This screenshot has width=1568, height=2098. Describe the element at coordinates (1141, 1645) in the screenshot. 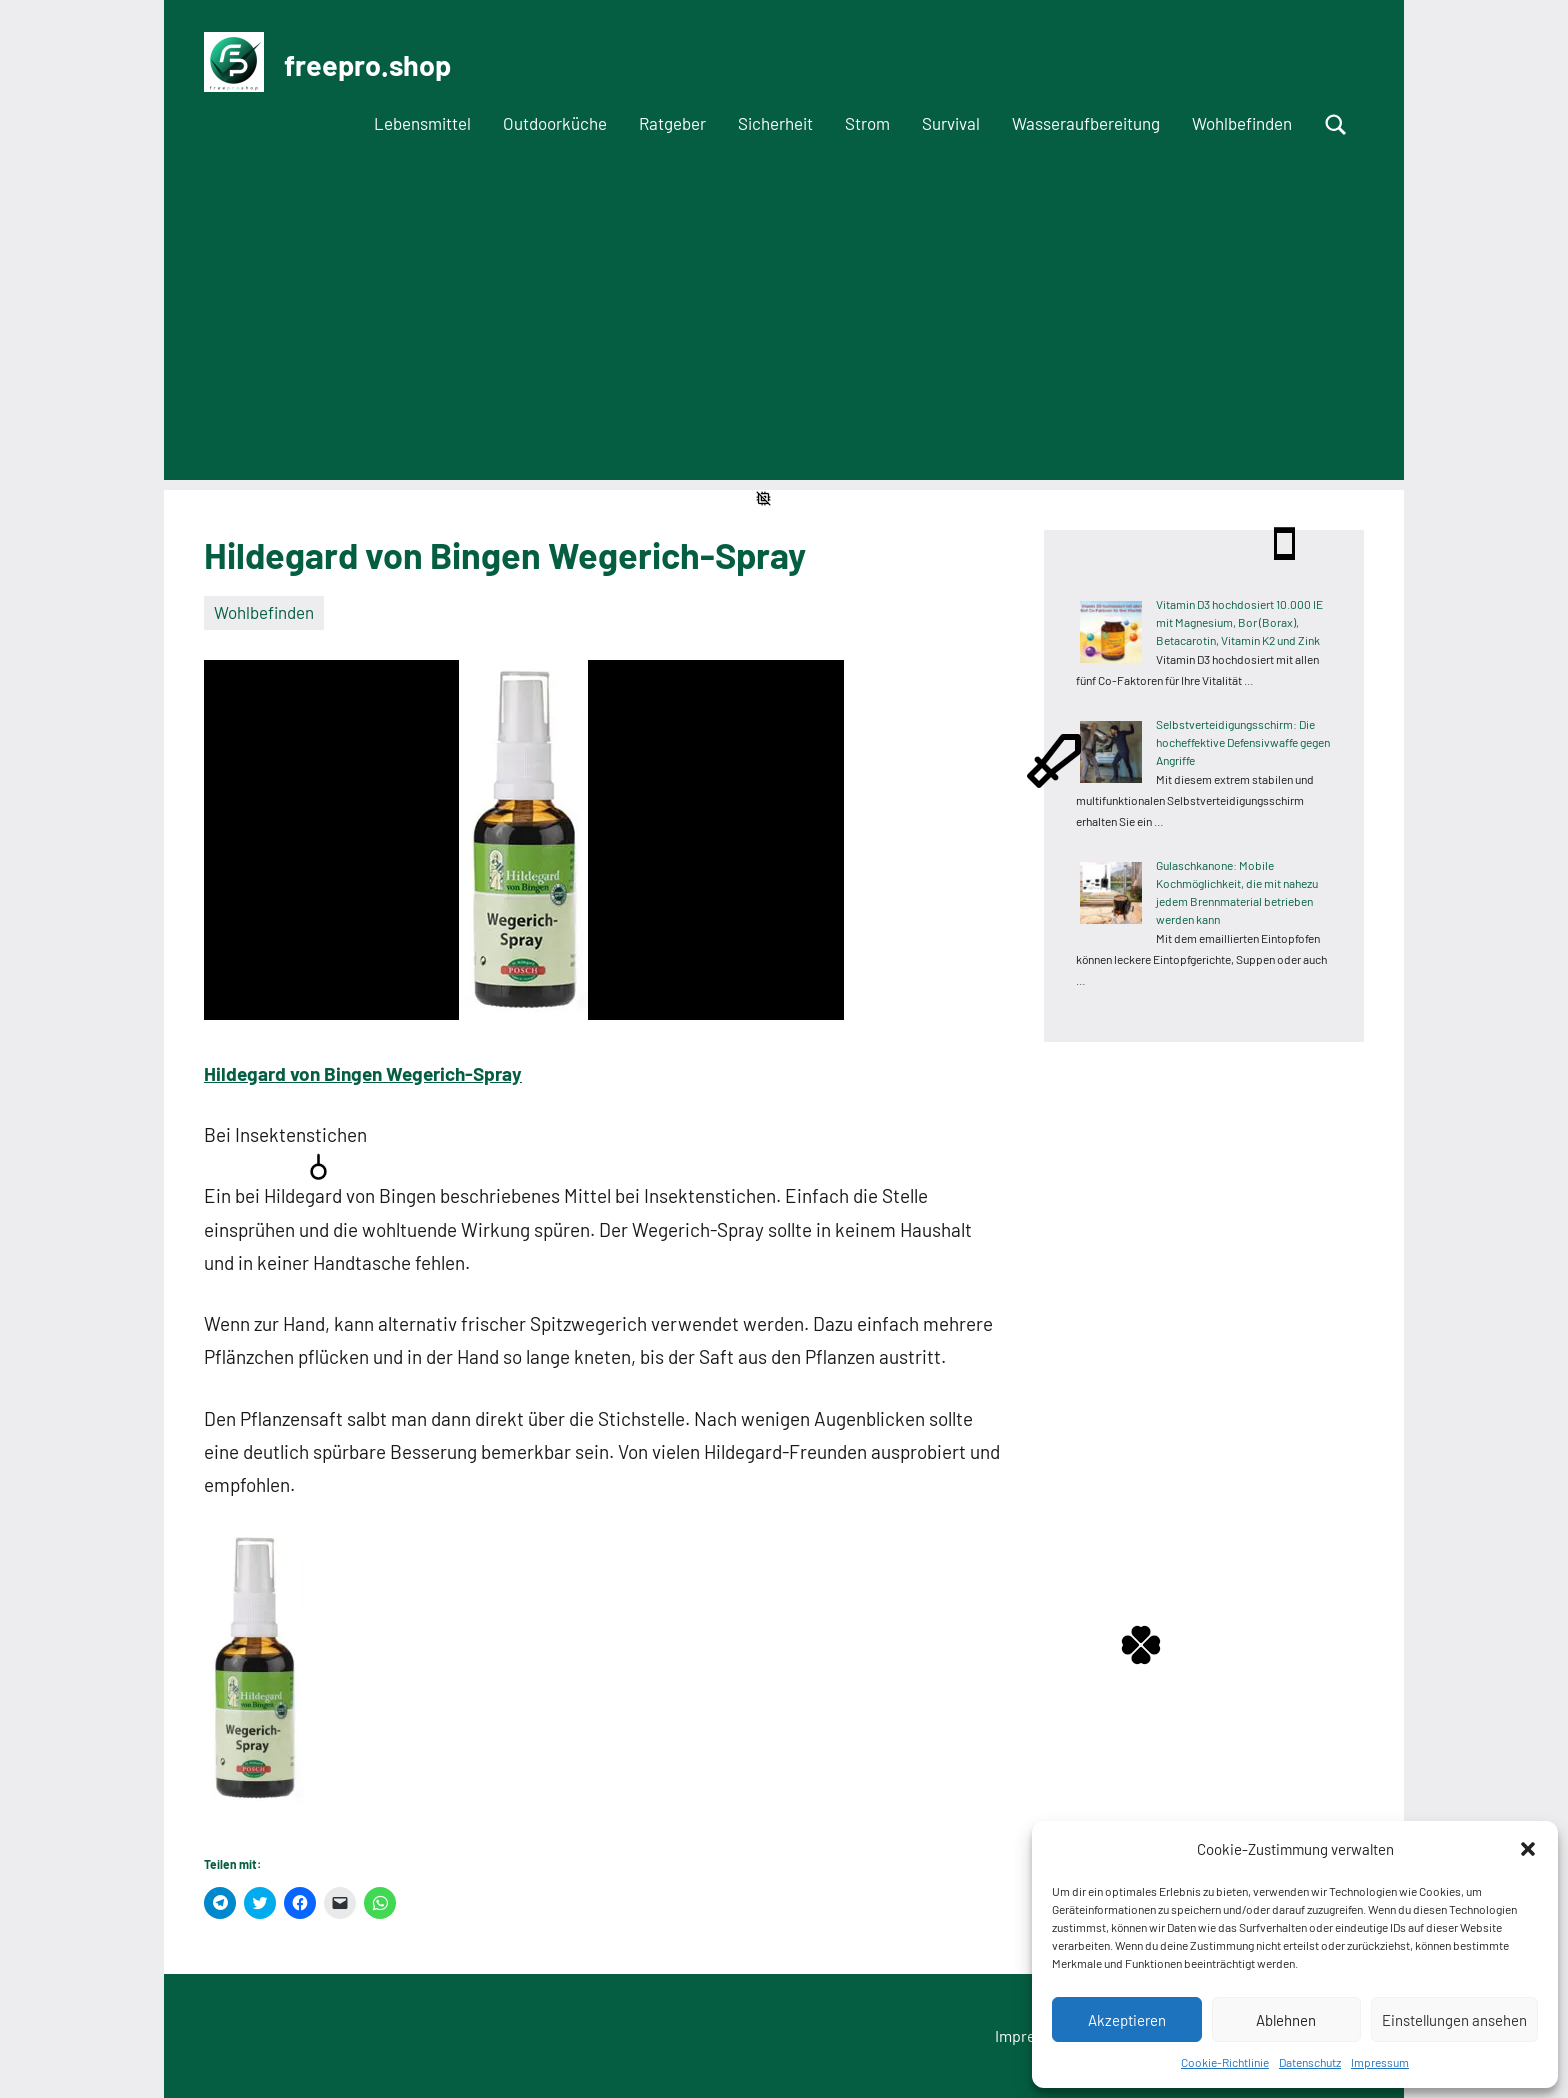

I see `indicates a lucky or bonus feature` at that location.